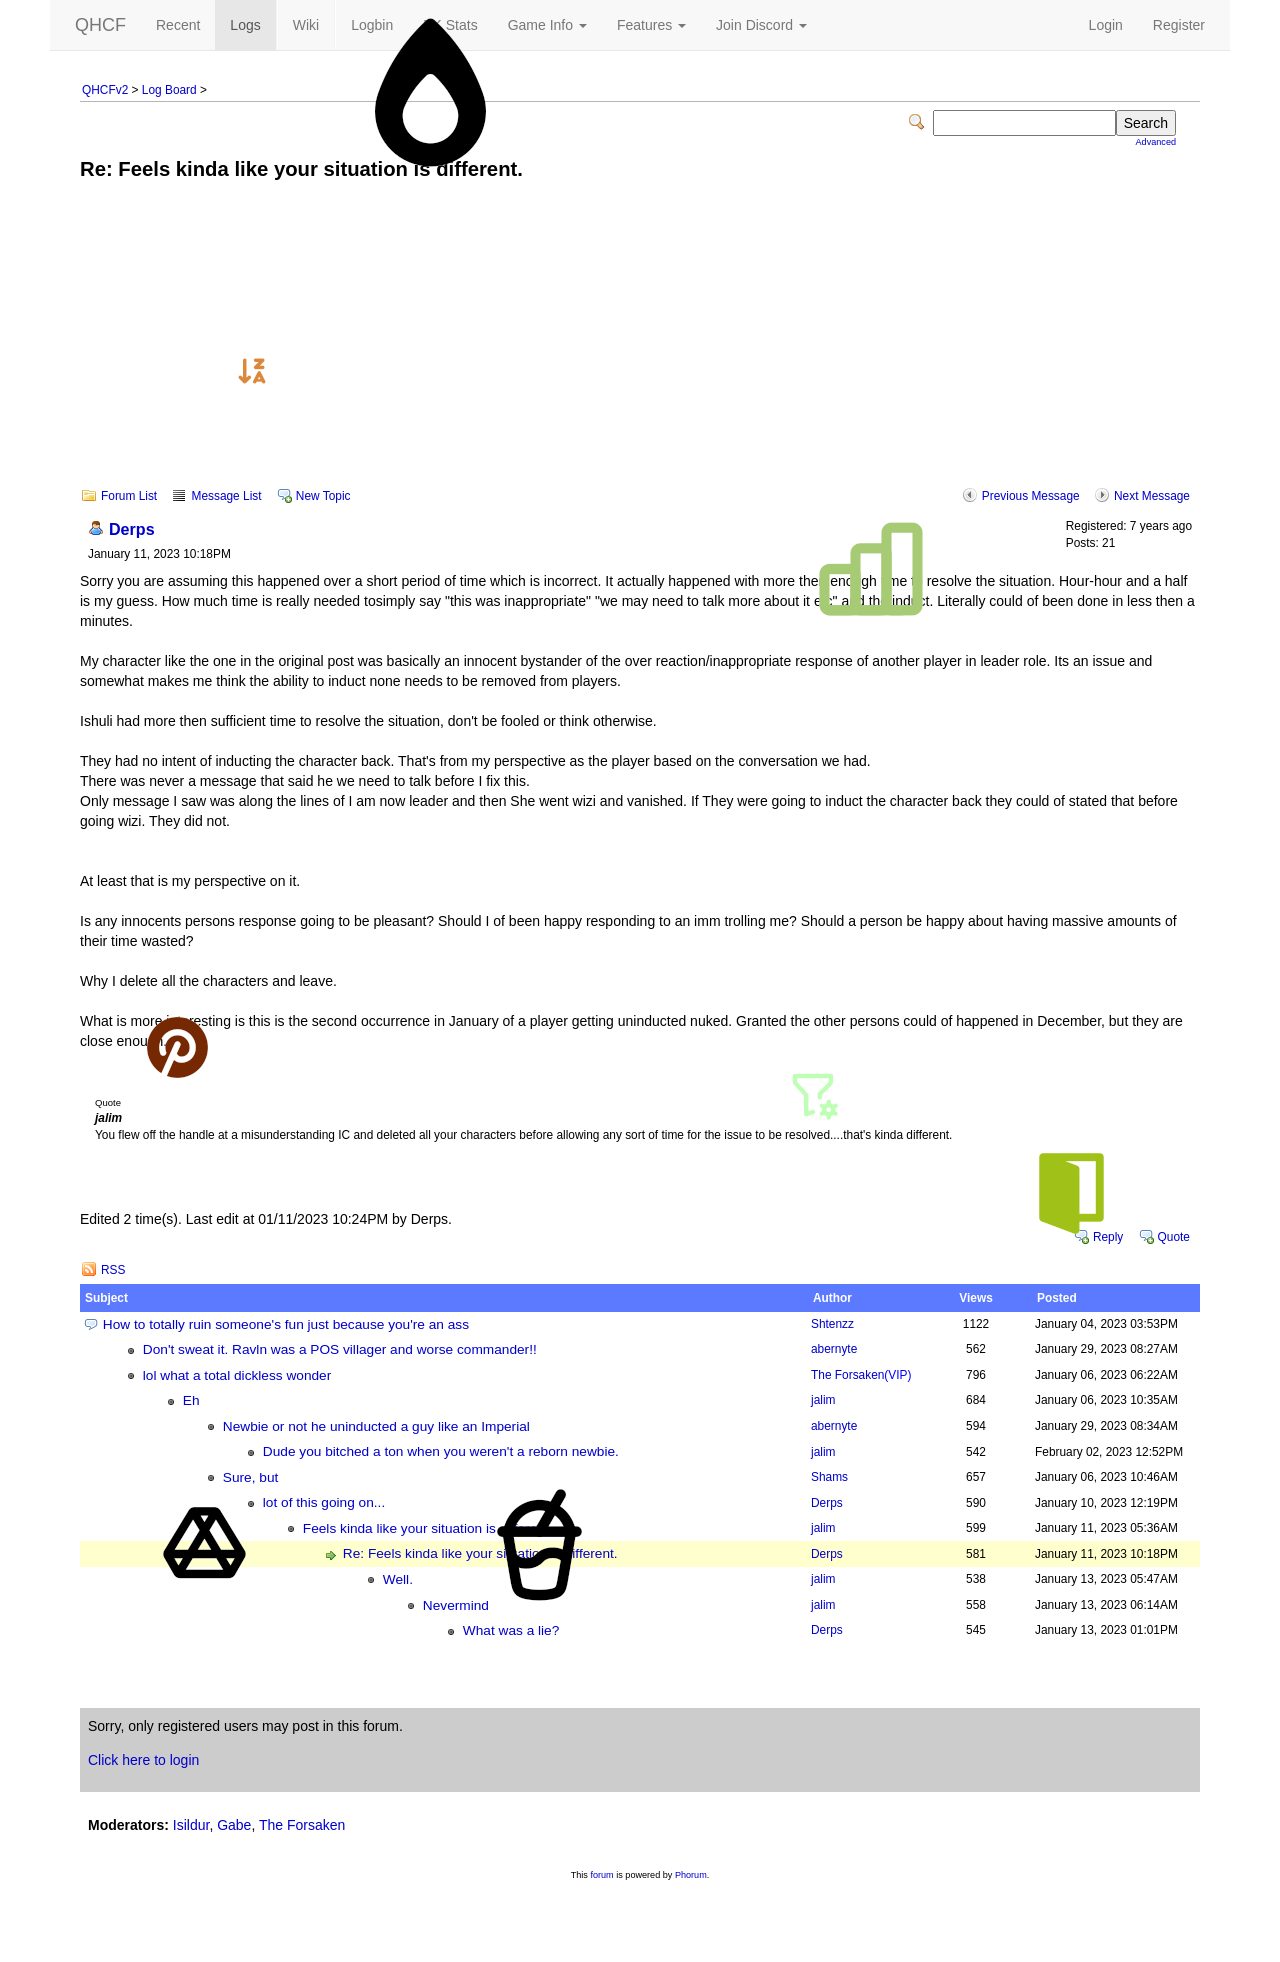  I want to click on indicates trending or hot content, so click(430, 92).